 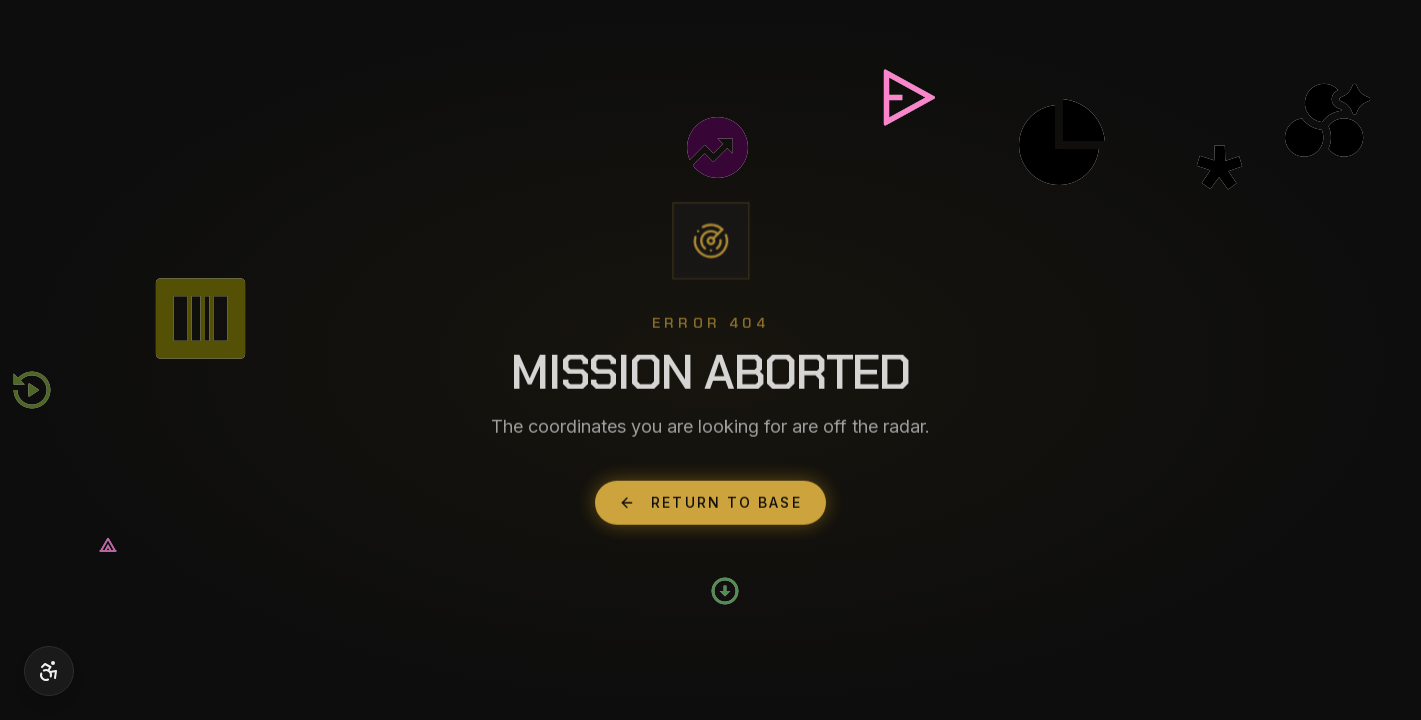 I want to click on download a file or content, so click(x=725, y=591).